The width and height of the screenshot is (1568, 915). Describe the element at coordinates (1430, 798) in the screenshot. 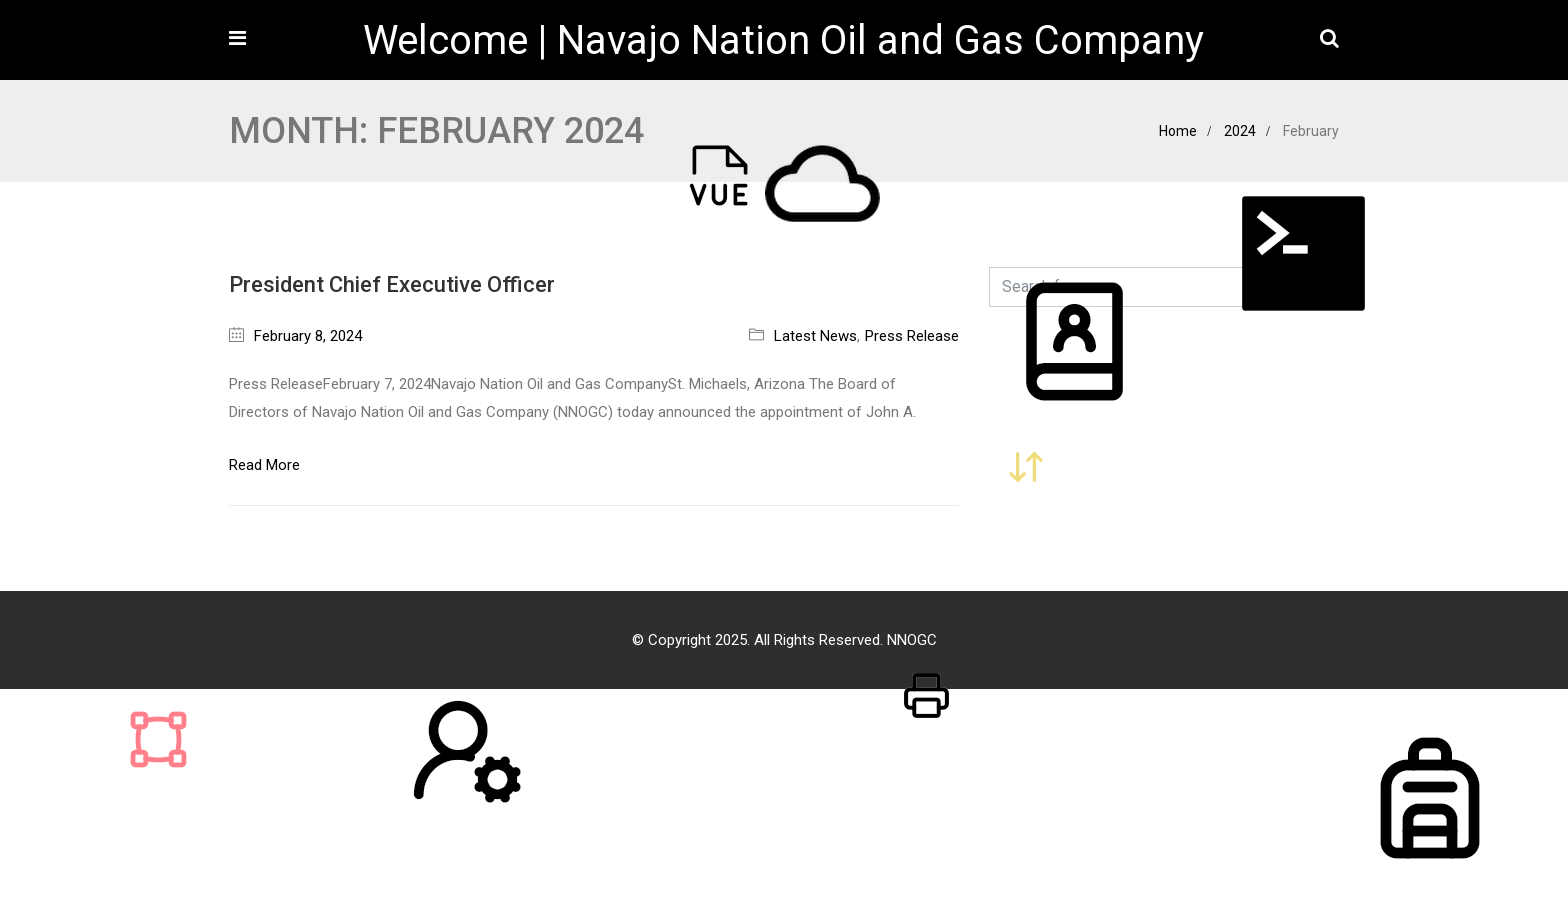

I see `access your inventory or stored items` at that location.